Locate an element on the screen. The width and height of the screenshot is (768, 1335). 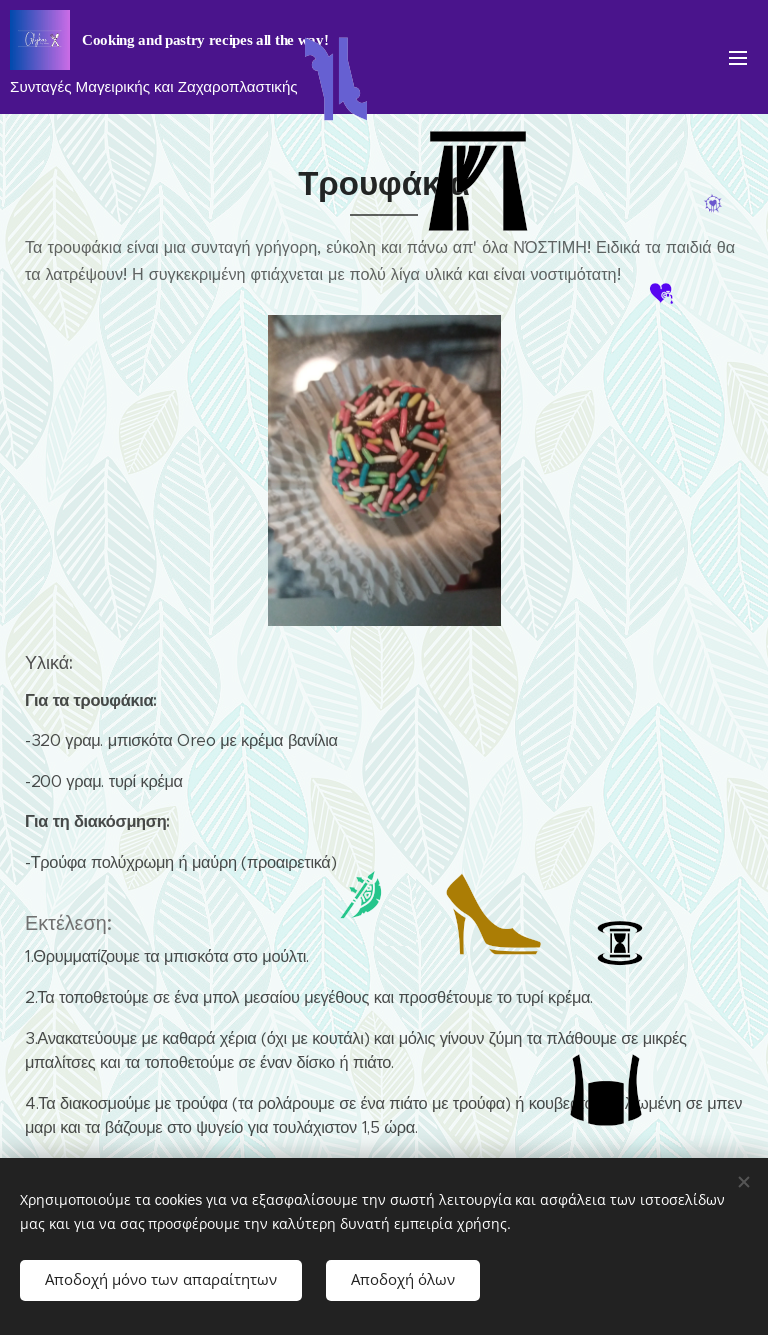
select warrior or berserker class is located at coordinates (359, 894).